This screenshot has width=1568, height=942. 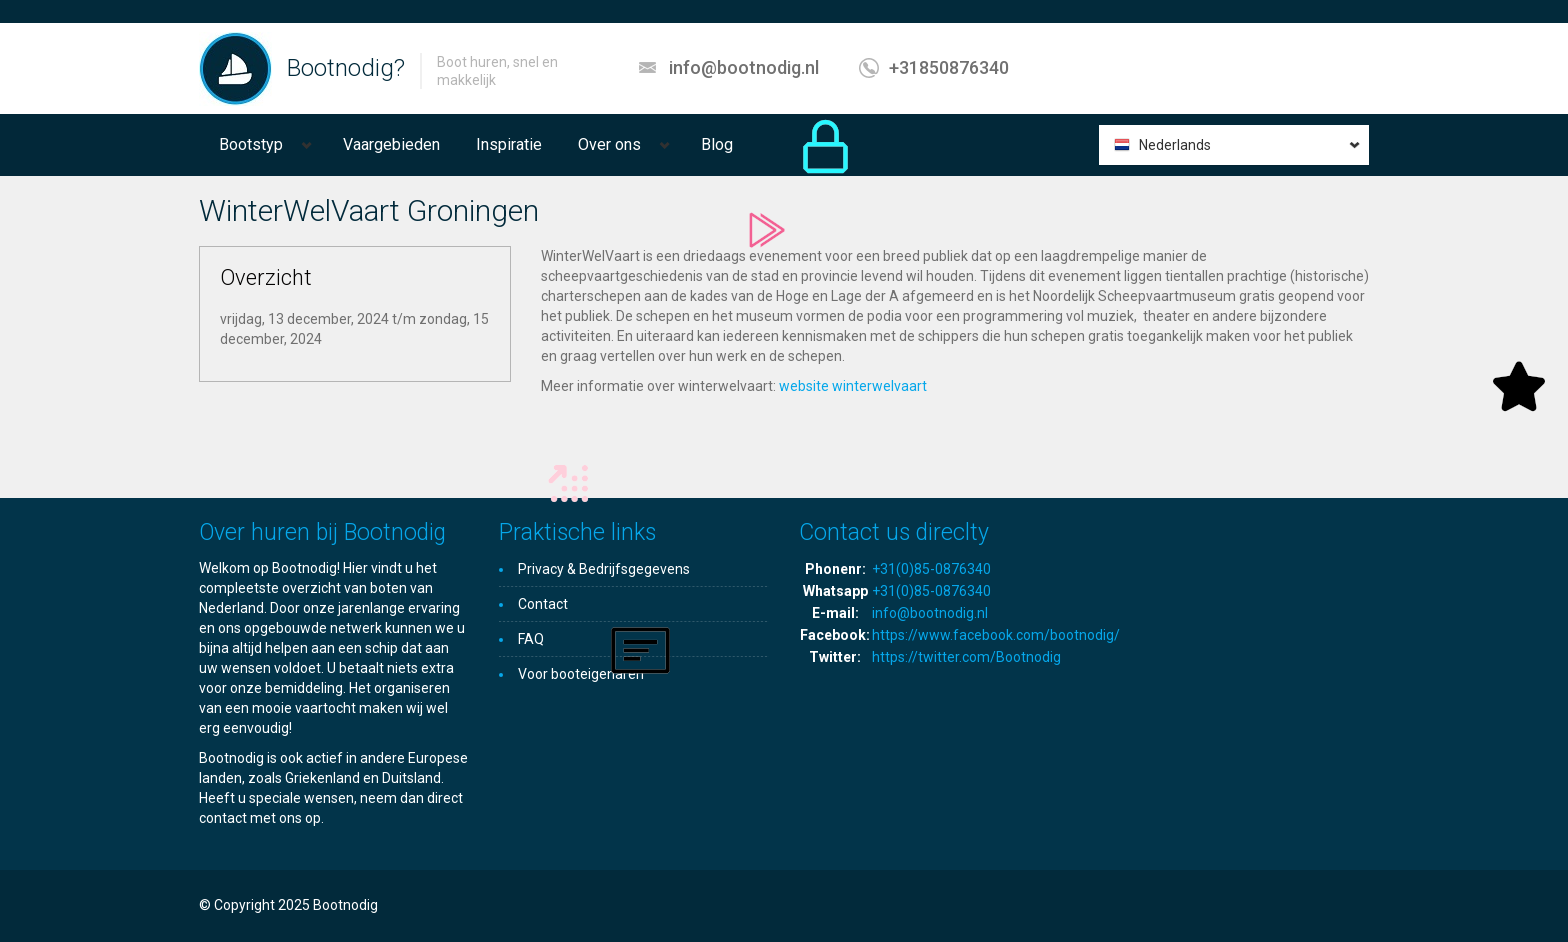 I want to click on export or share data, so click(x=569, y=483).